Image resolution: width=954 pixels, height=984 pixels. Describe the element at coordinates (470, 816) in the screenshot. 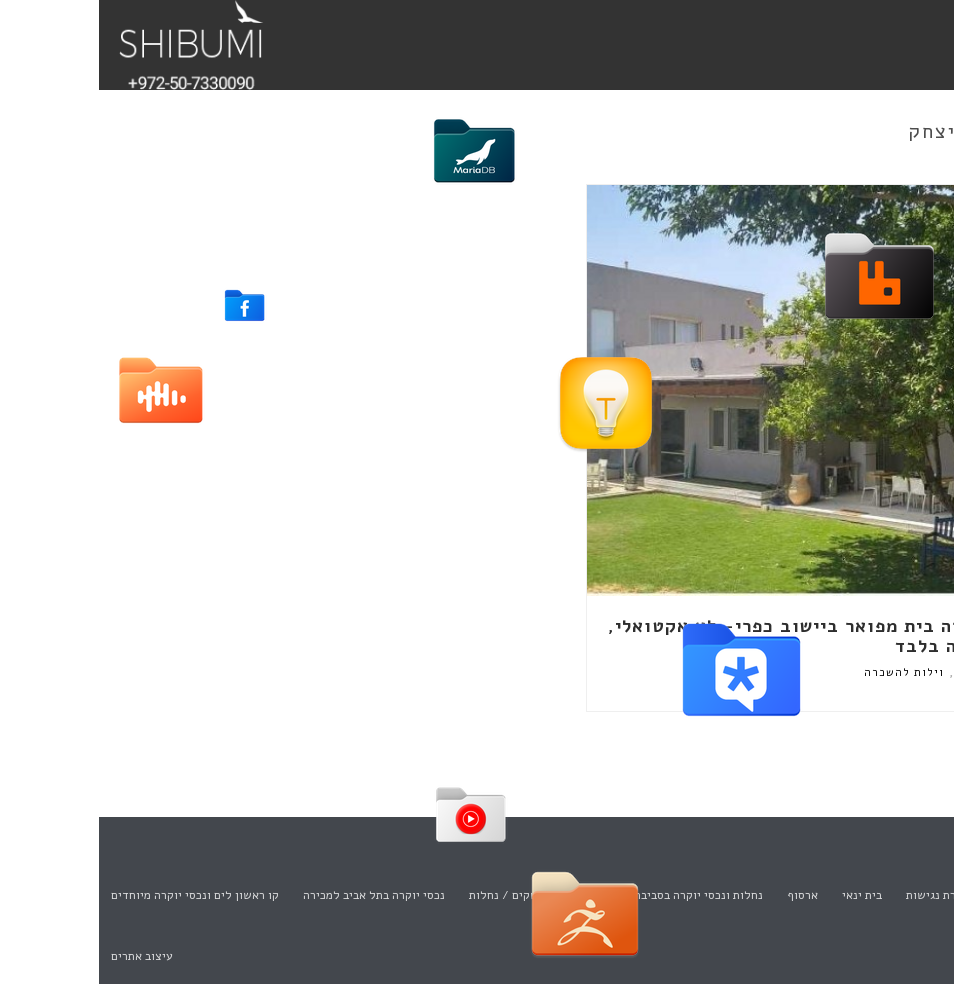

I see `open youtube music downloads folder` at that location.